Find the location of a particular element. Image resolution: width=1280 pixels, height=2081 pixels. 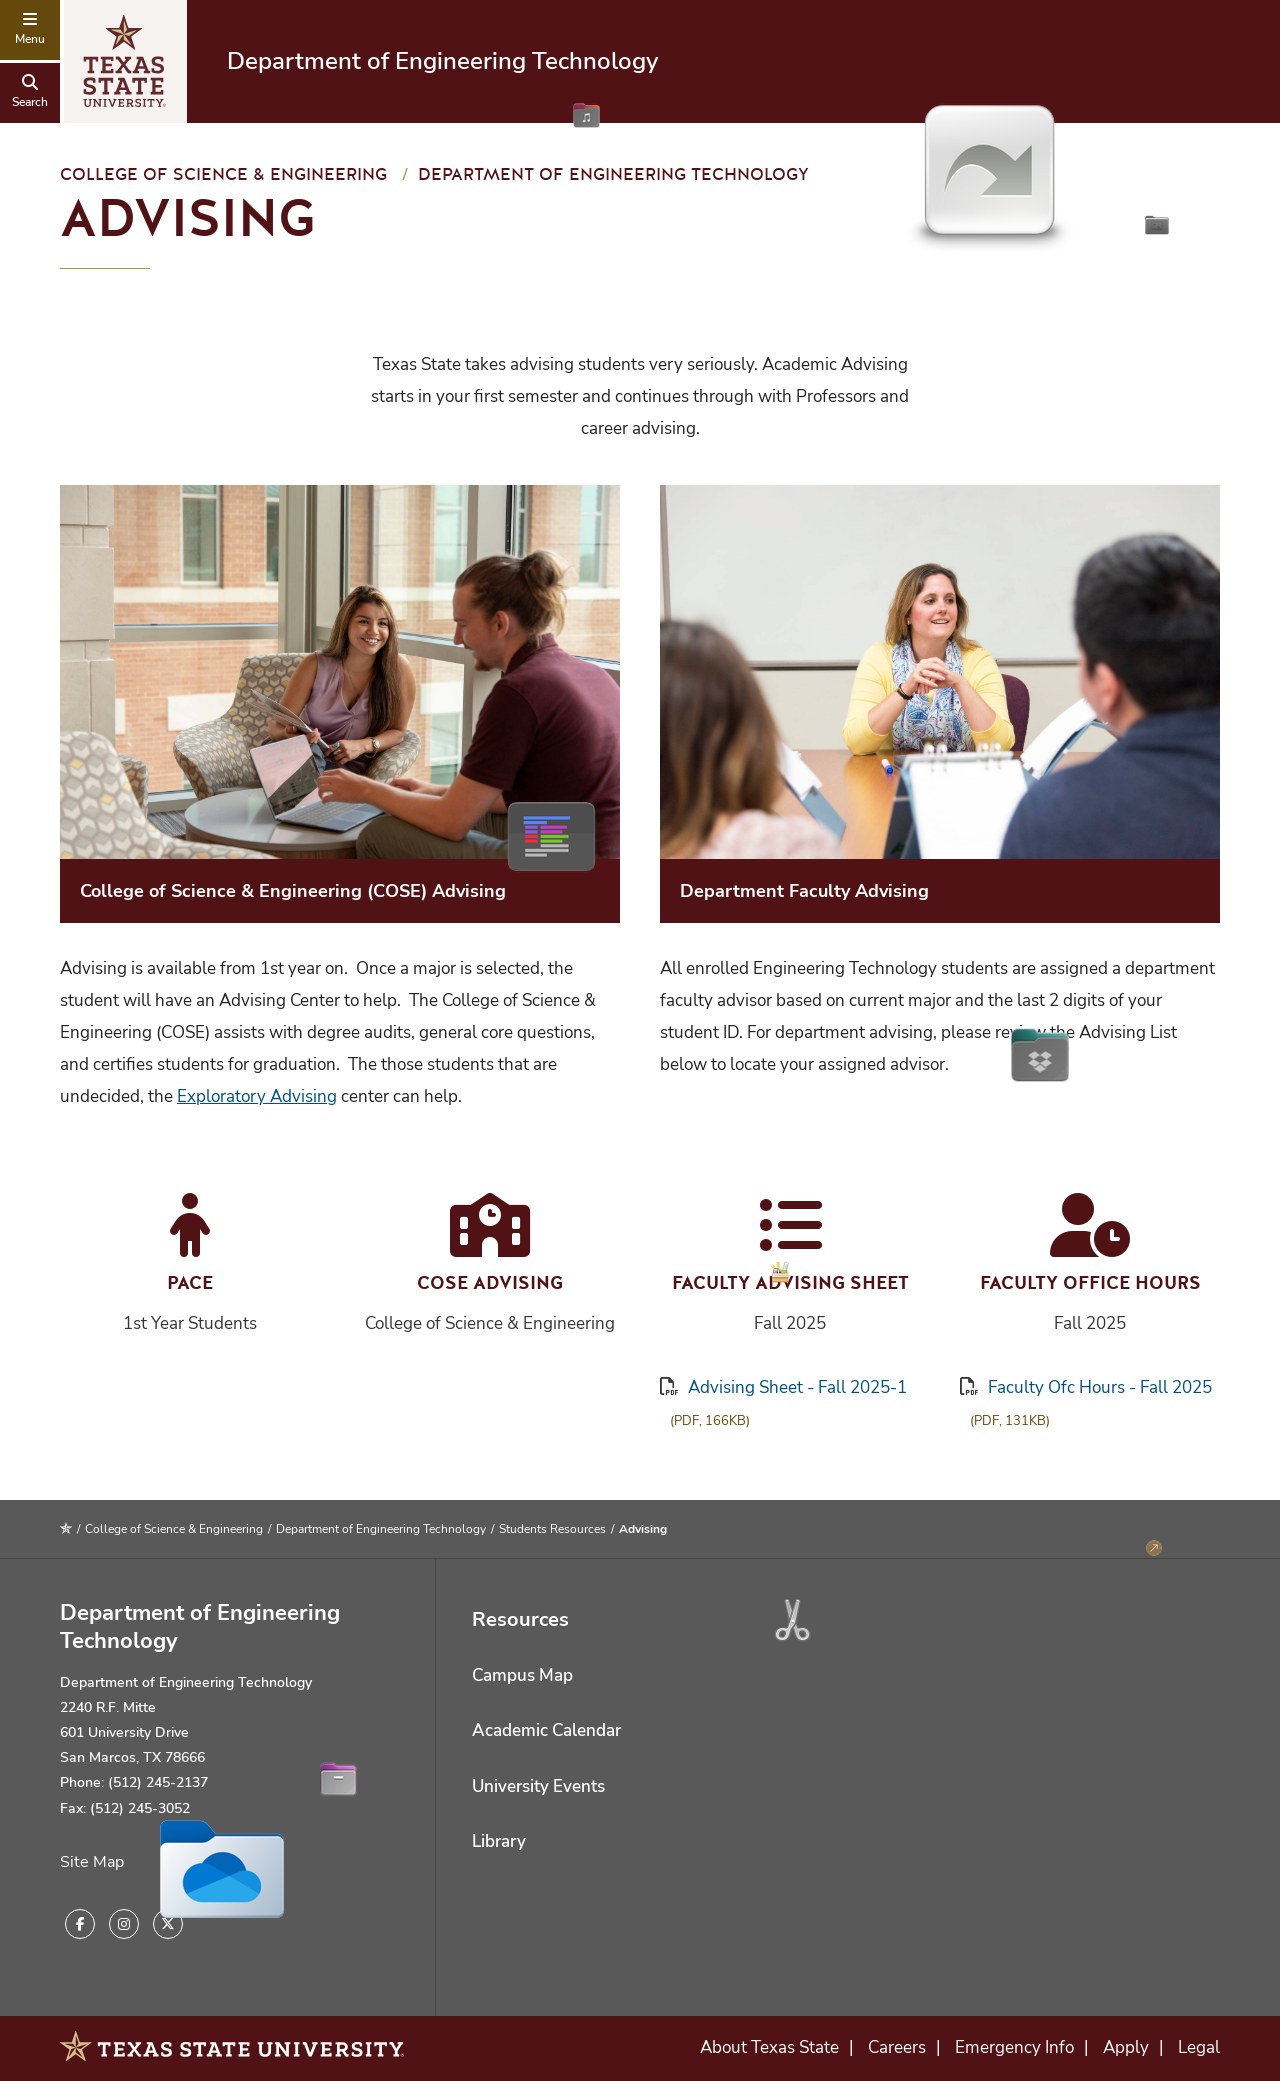

open your OneDrive synced folder is located at coordinates (221, 1872).